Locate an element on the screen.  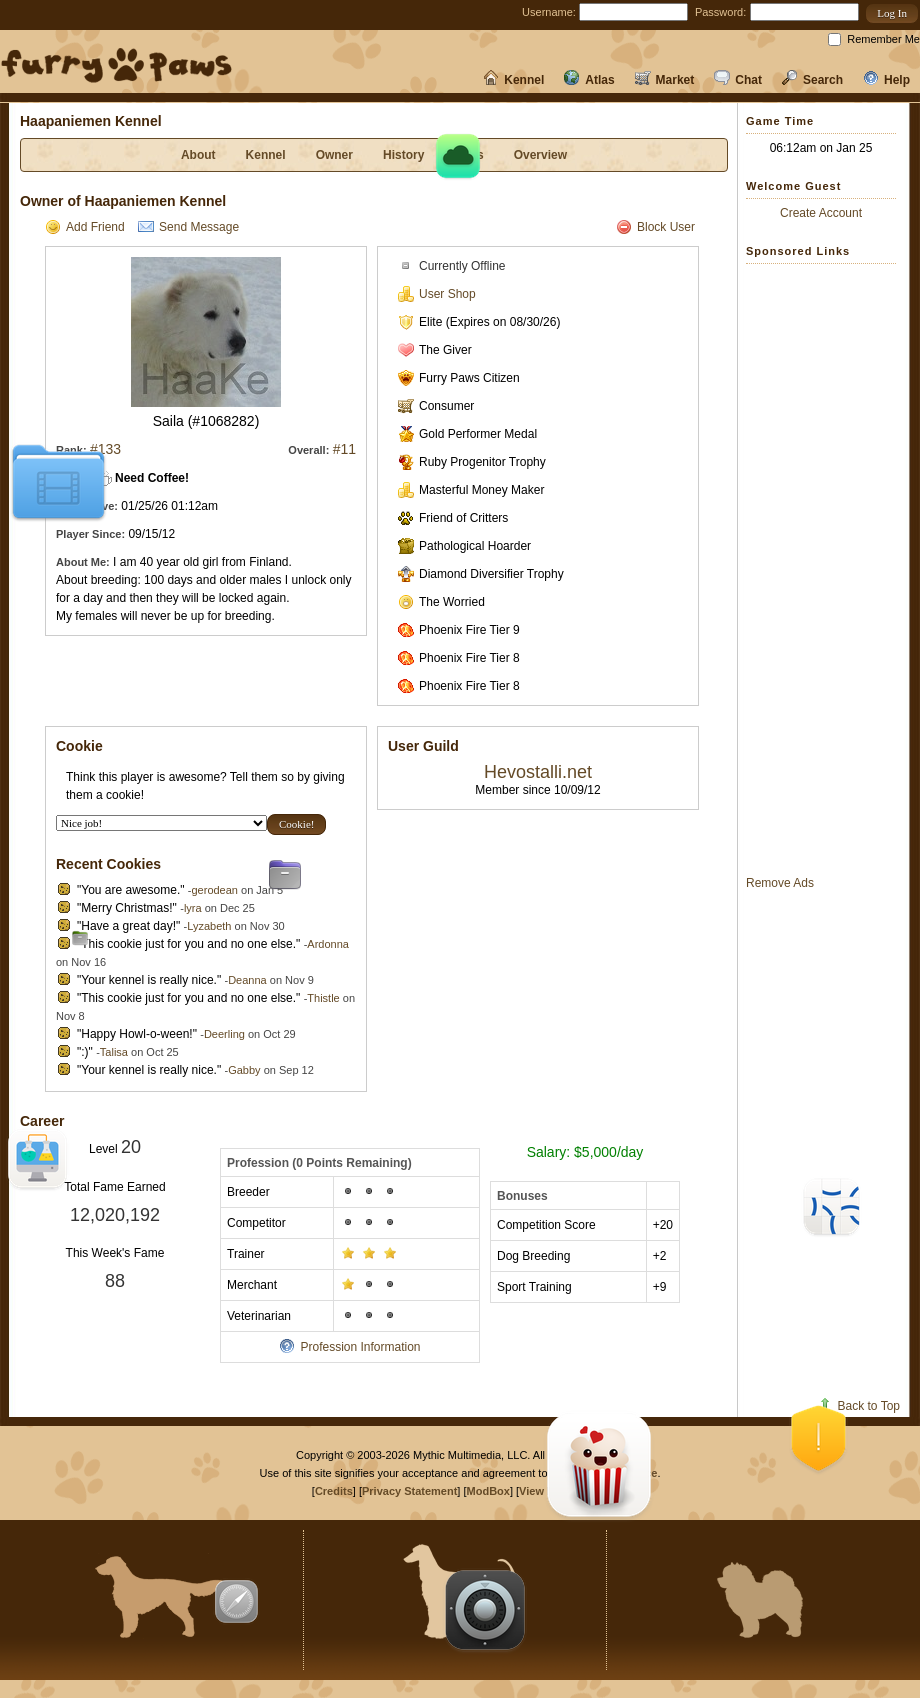
open Safari web browser is located at coordinates (236, 1601).